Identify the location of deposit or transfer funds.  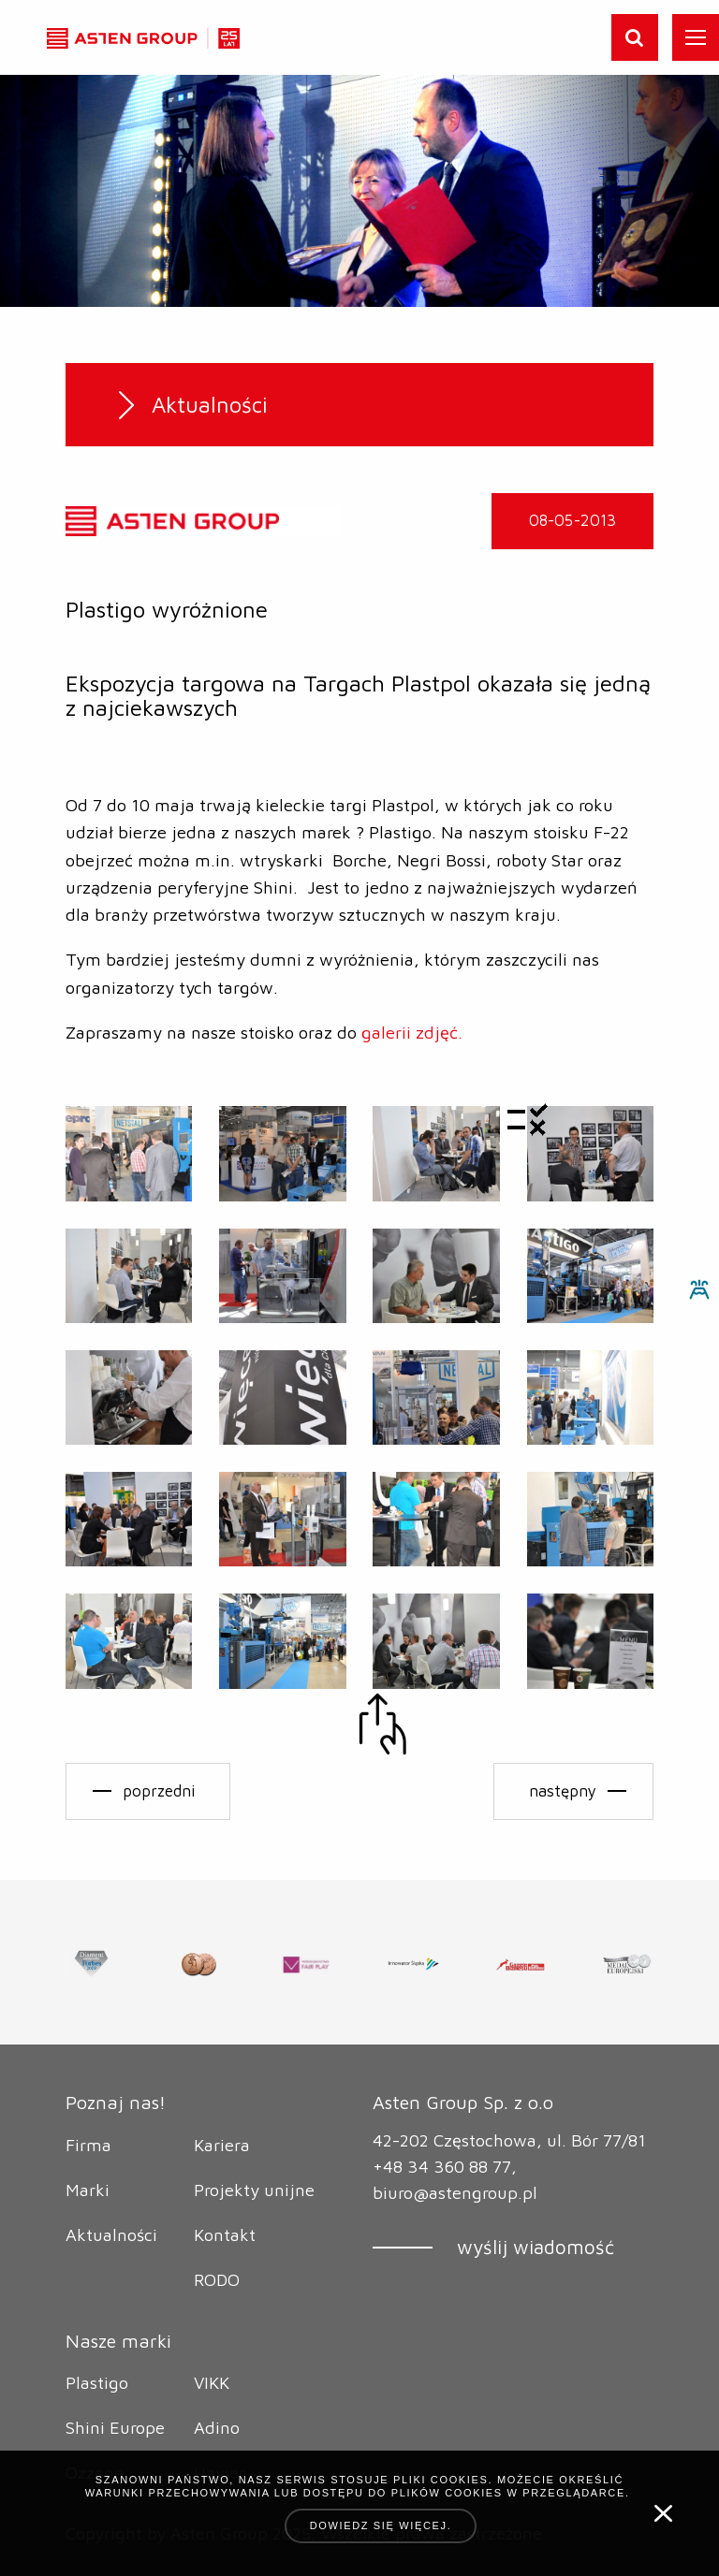
(379, 1724).